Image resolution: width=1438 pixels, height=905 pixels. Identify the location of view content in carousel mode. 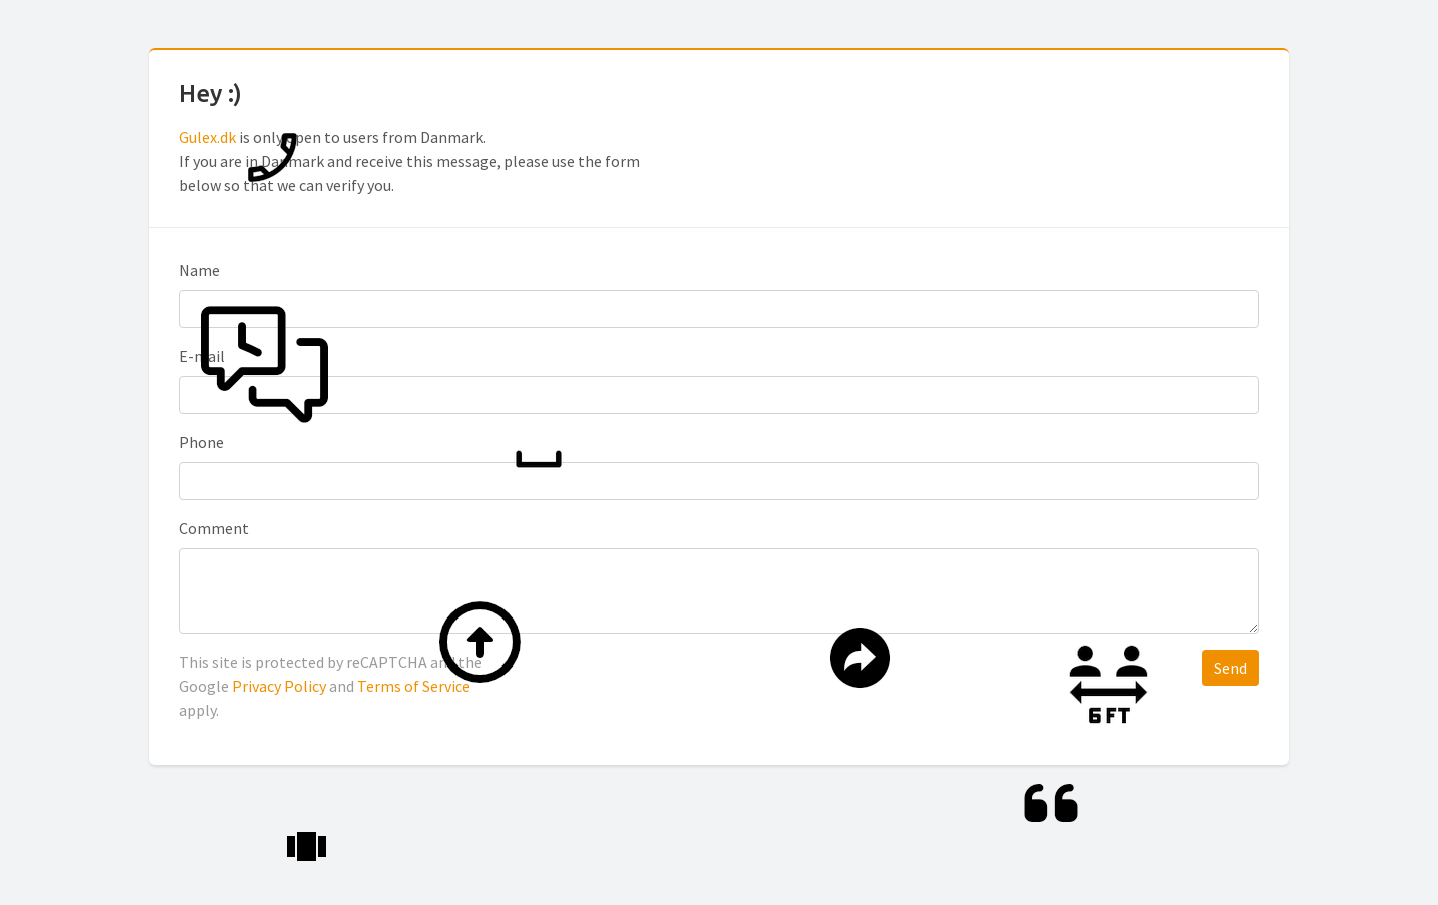
(306, 847).